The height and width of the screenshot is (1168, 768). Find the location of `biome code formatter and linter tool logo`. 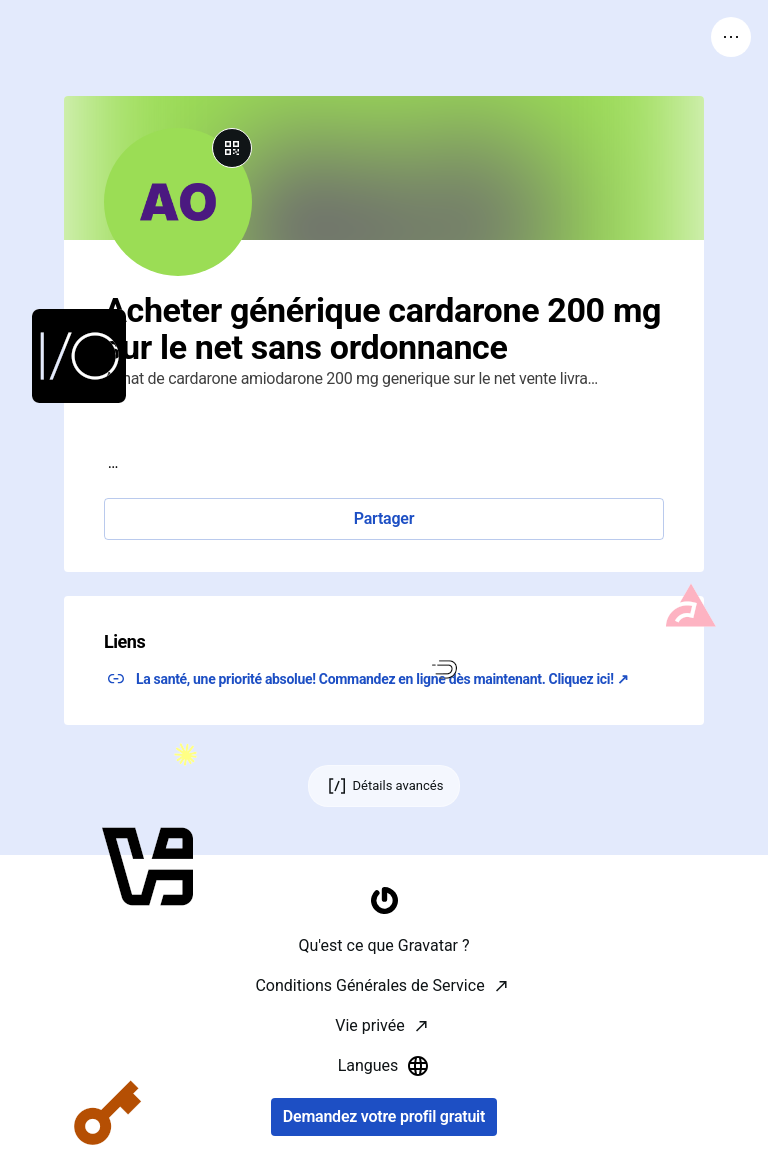

biome code formatter and linter tool logo is located at coordinates (691, 605).